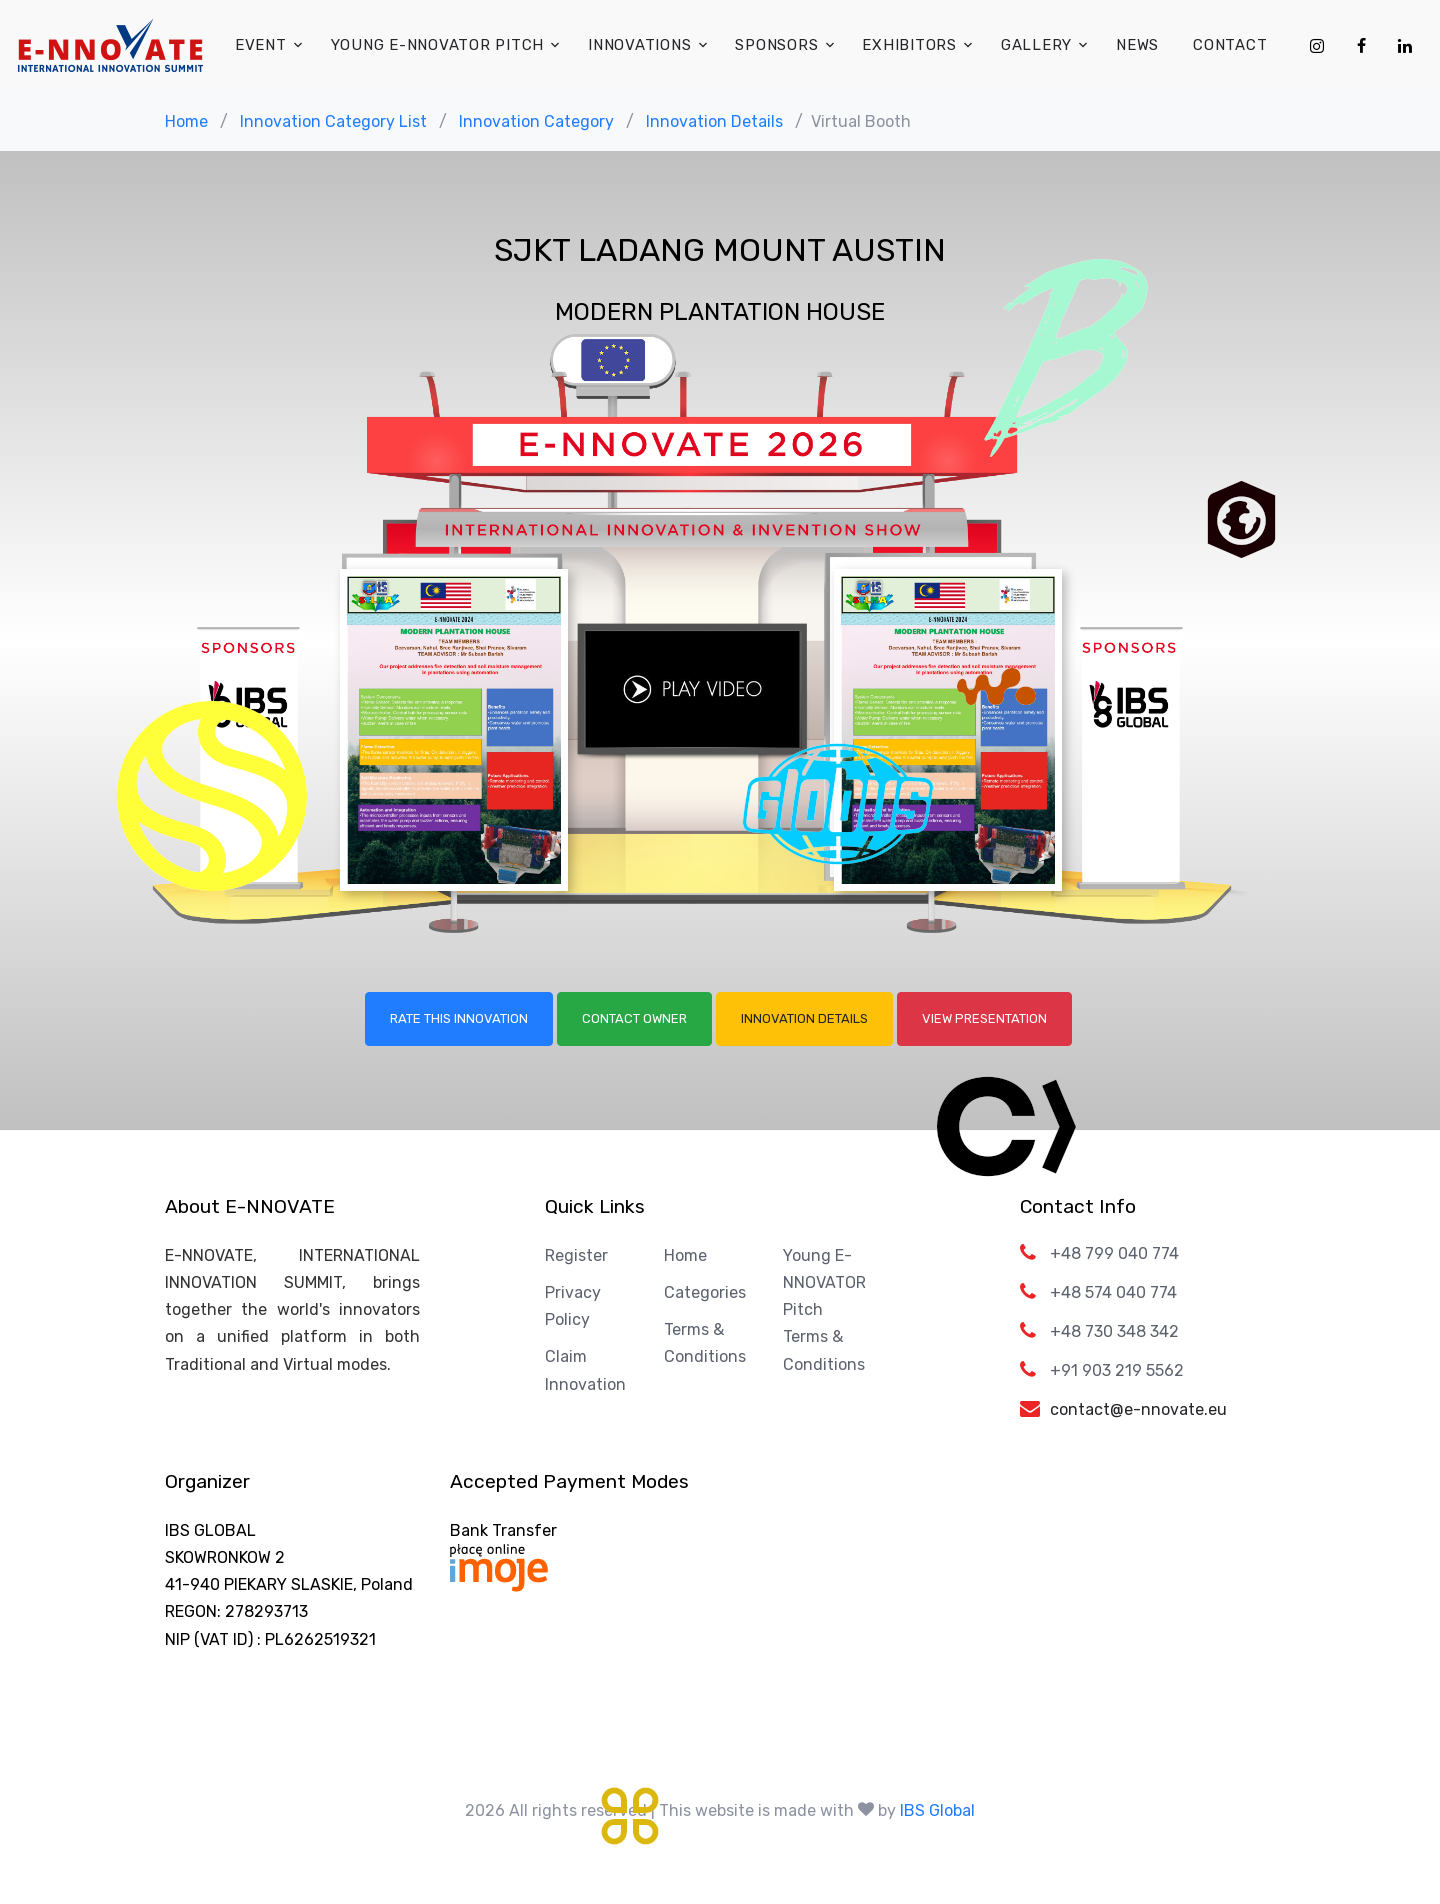  Describe the element at coordinates (630, 1816) in the screenshot. I see `open the app drawer or menu` at that location.